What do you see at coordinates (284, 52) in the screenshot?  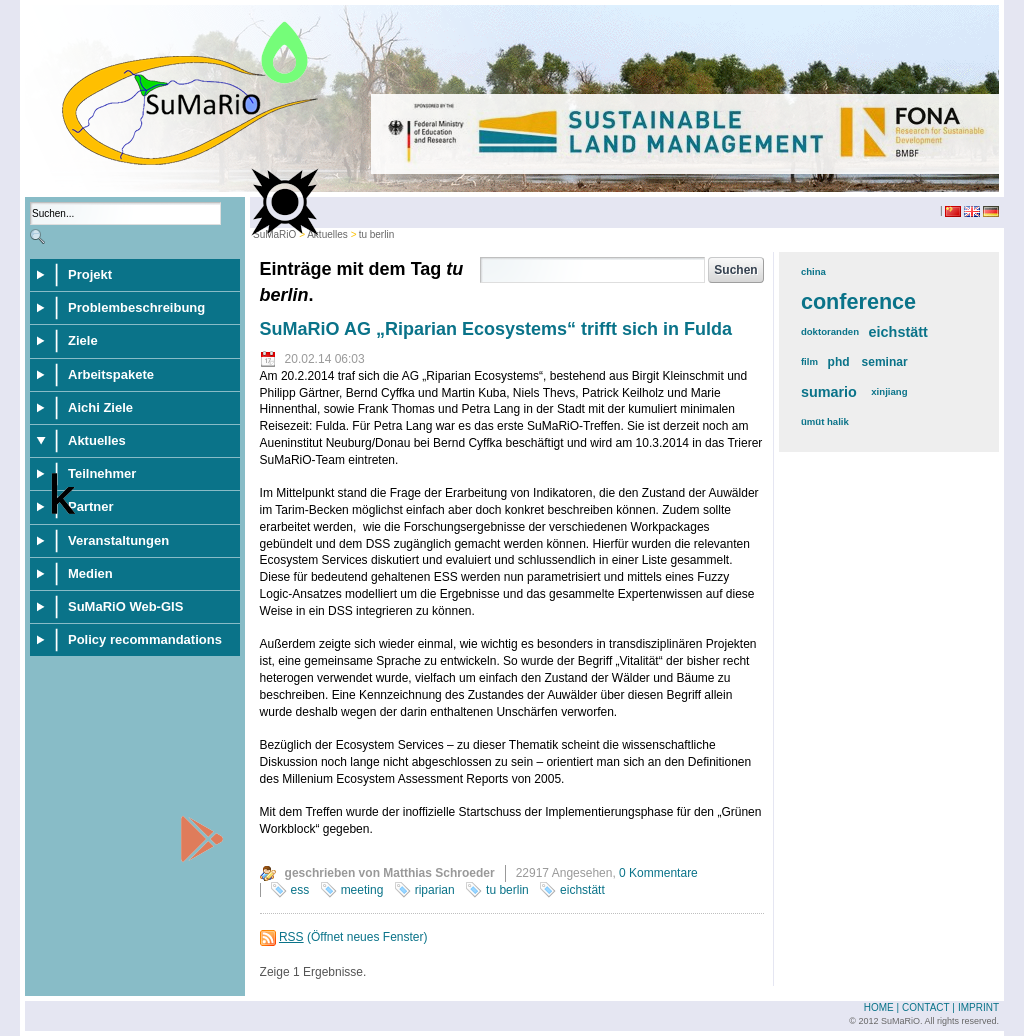 I see `indicates flammable or combustible content` at bounding box center [284, 52].